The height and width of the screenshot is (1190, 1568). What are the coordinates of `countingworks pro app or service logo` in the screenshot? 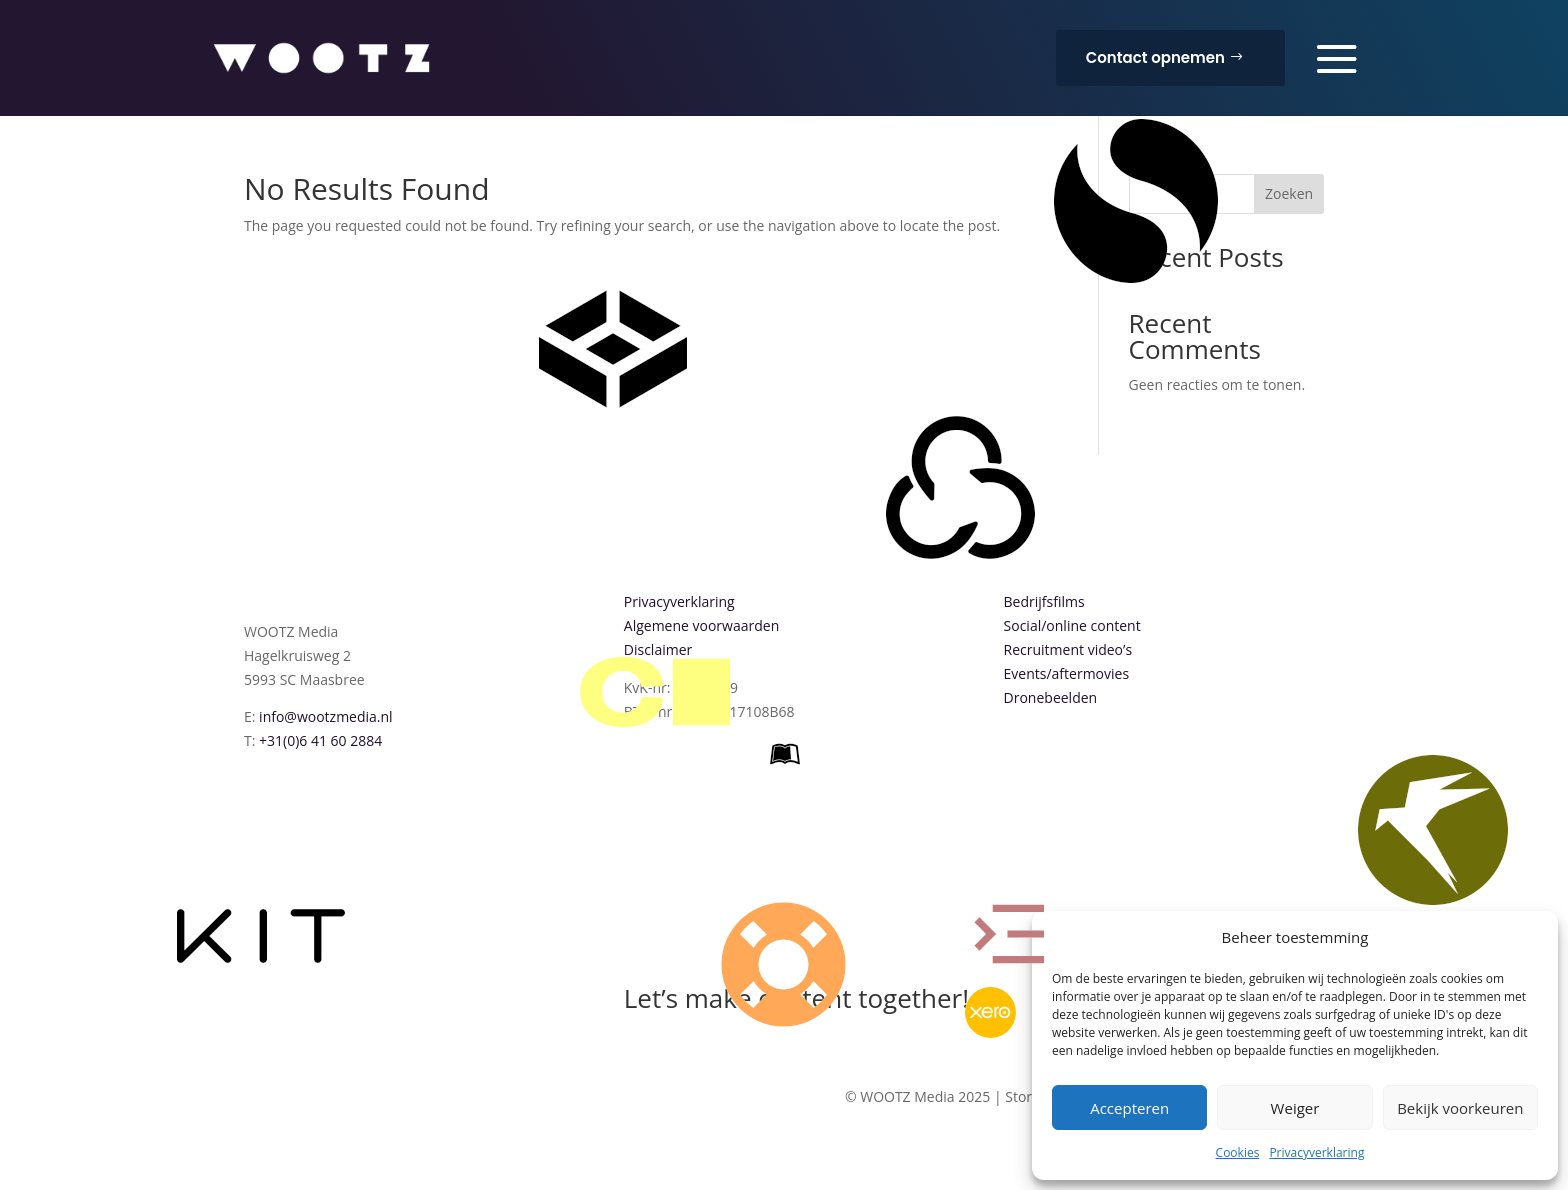 It's located at (960, 487).